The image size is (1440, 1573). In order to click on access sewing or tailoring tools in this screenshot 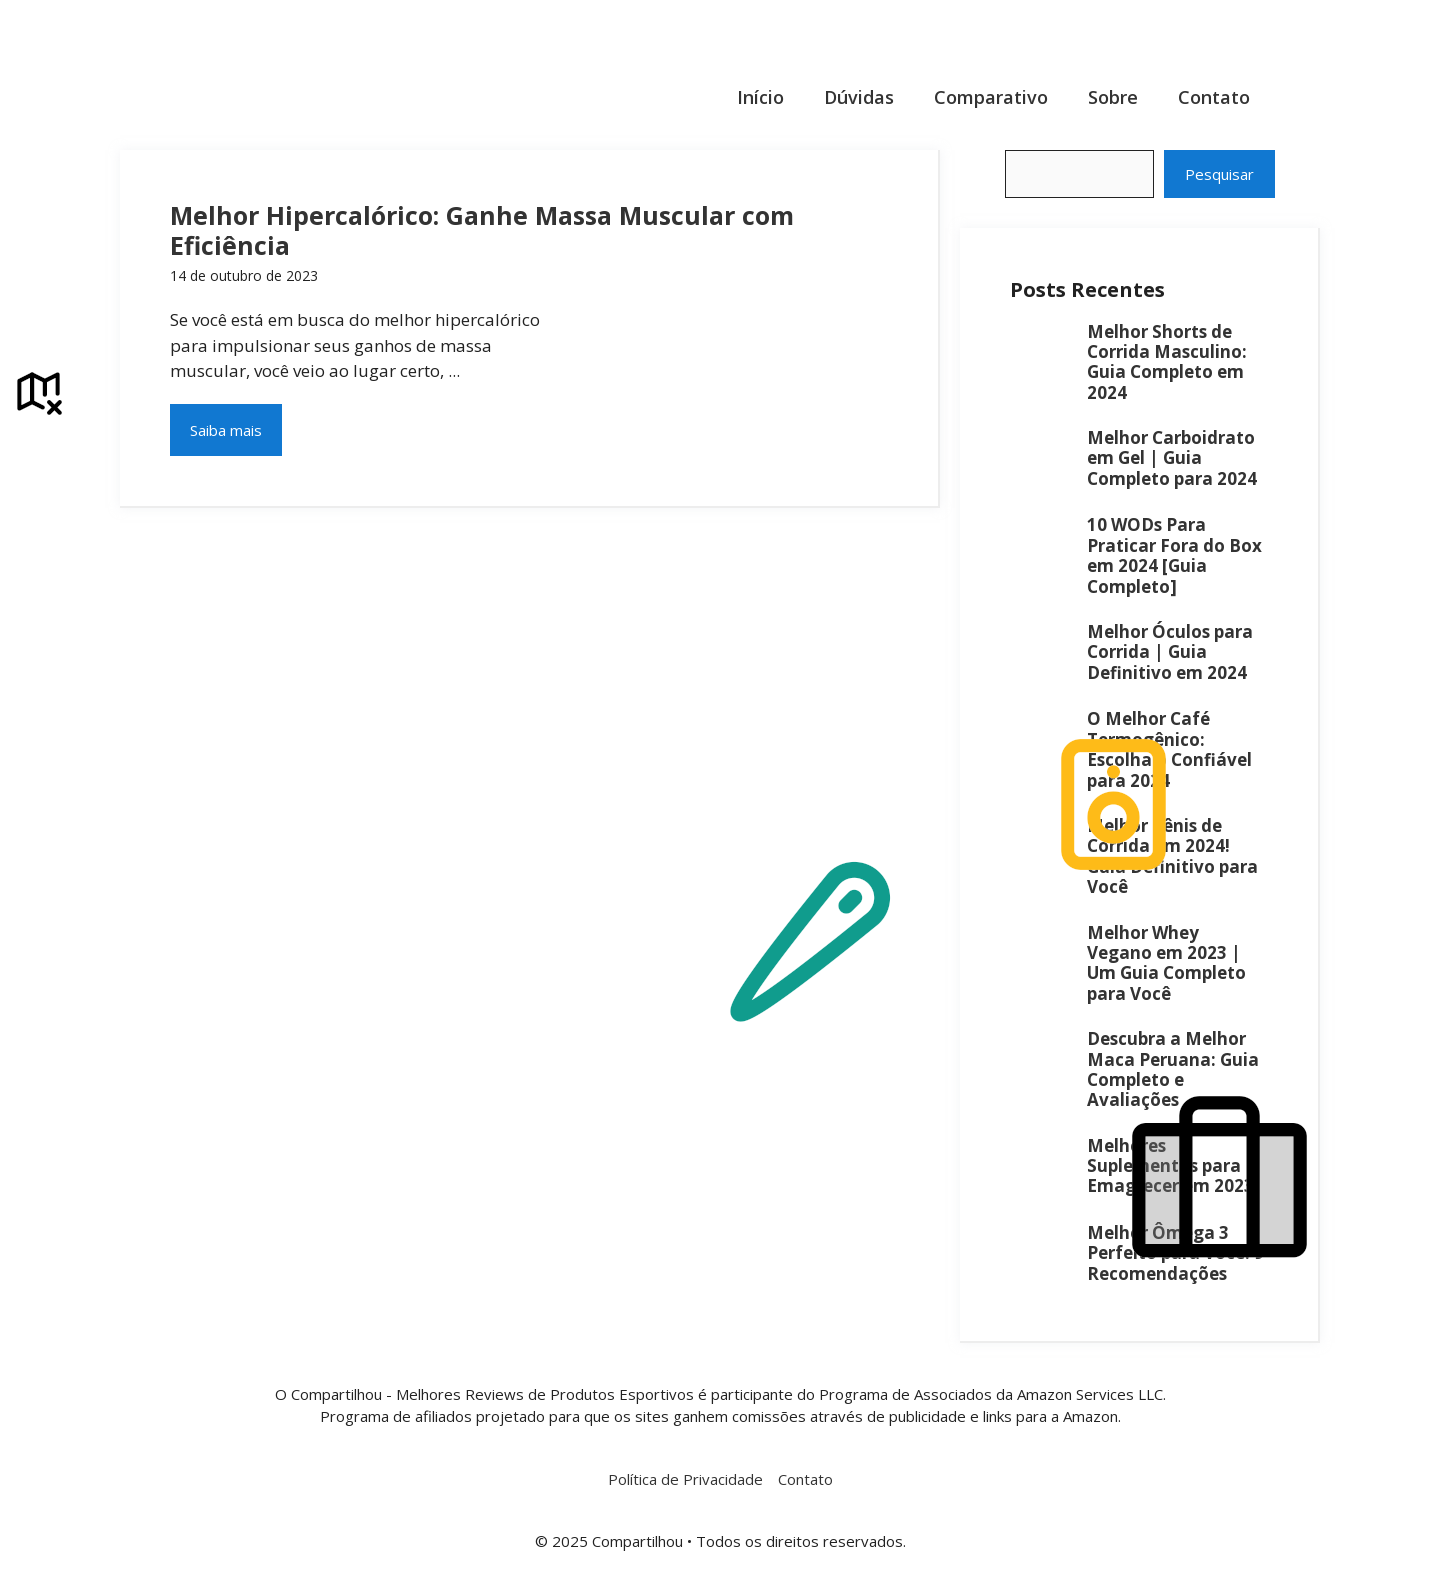, I will do `click(810, 941)`.